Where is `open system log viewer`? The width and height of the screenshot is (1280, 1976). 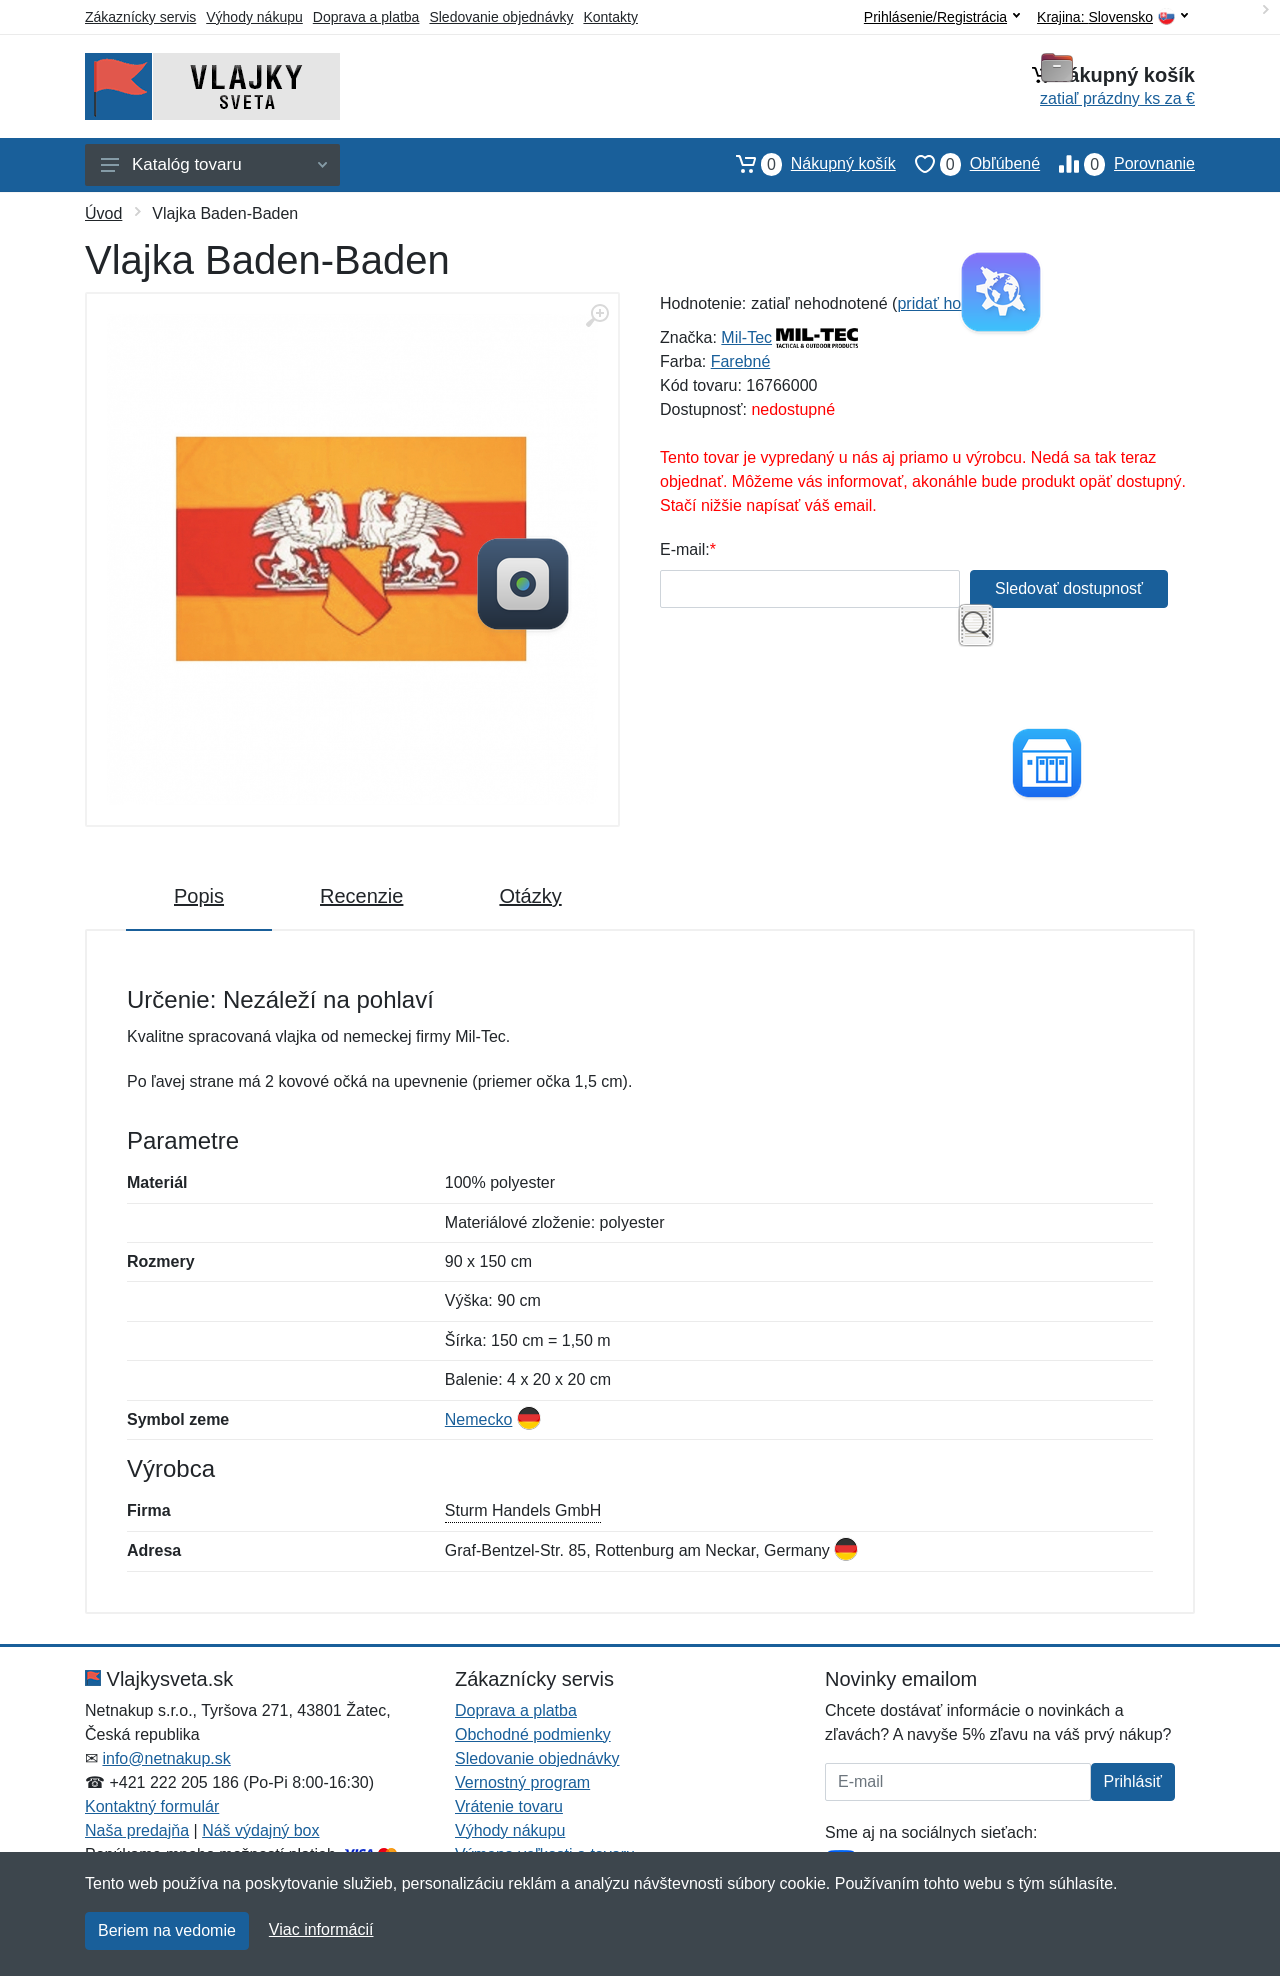
open system log viewer is located at coordinates (976, 625).